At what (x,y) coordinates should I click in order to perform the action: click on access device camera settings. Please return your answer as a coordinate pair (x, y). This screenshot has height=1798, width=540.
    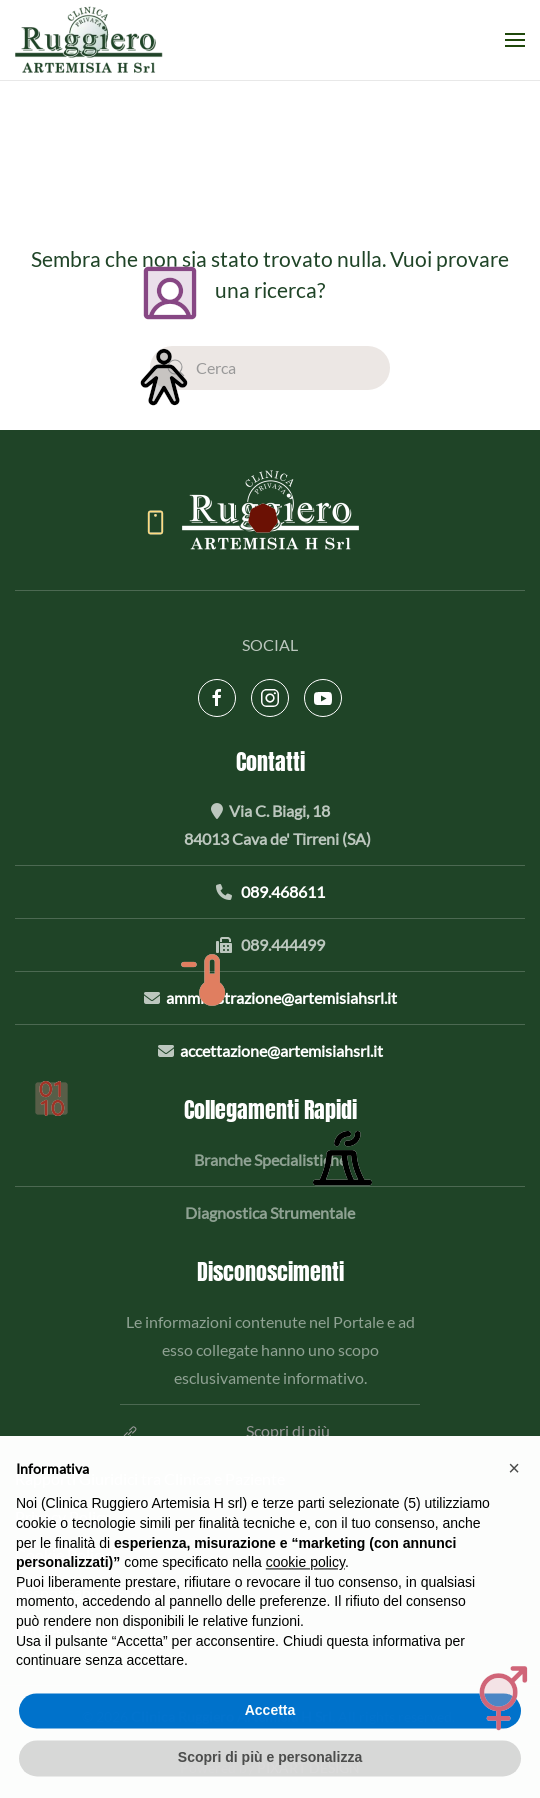
    Looking at the image, I should click on (155, 522).